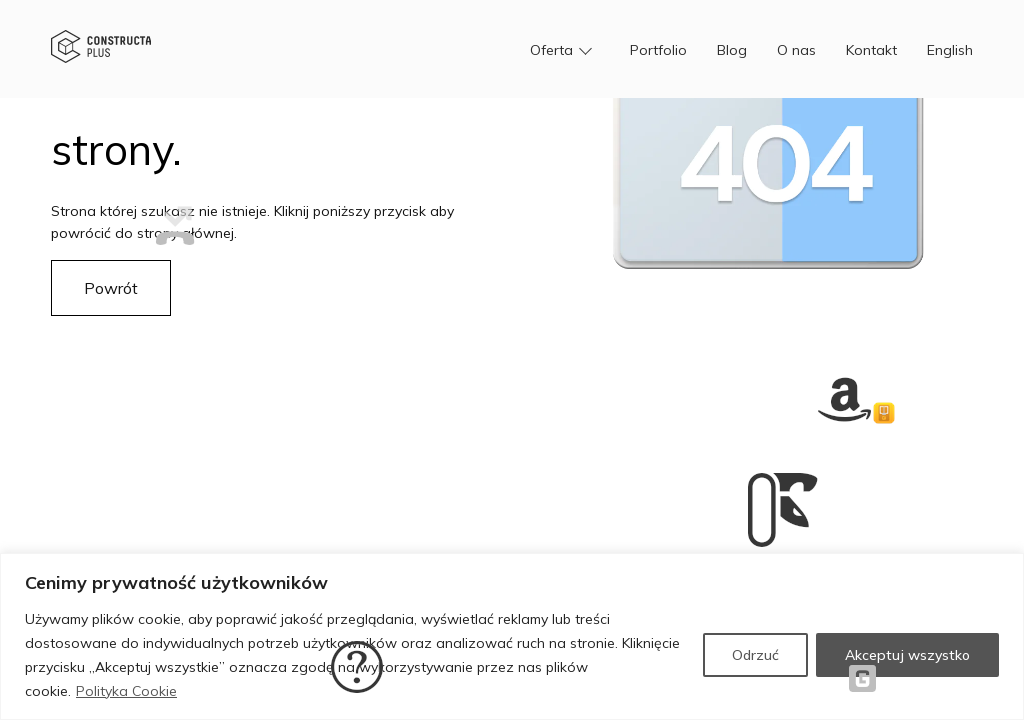 The image size is (1024, 720). What do you see at coordinates (175, 223) in the screenshot?
I see `indicates a missed phone call` at bounding box center [175, 223].